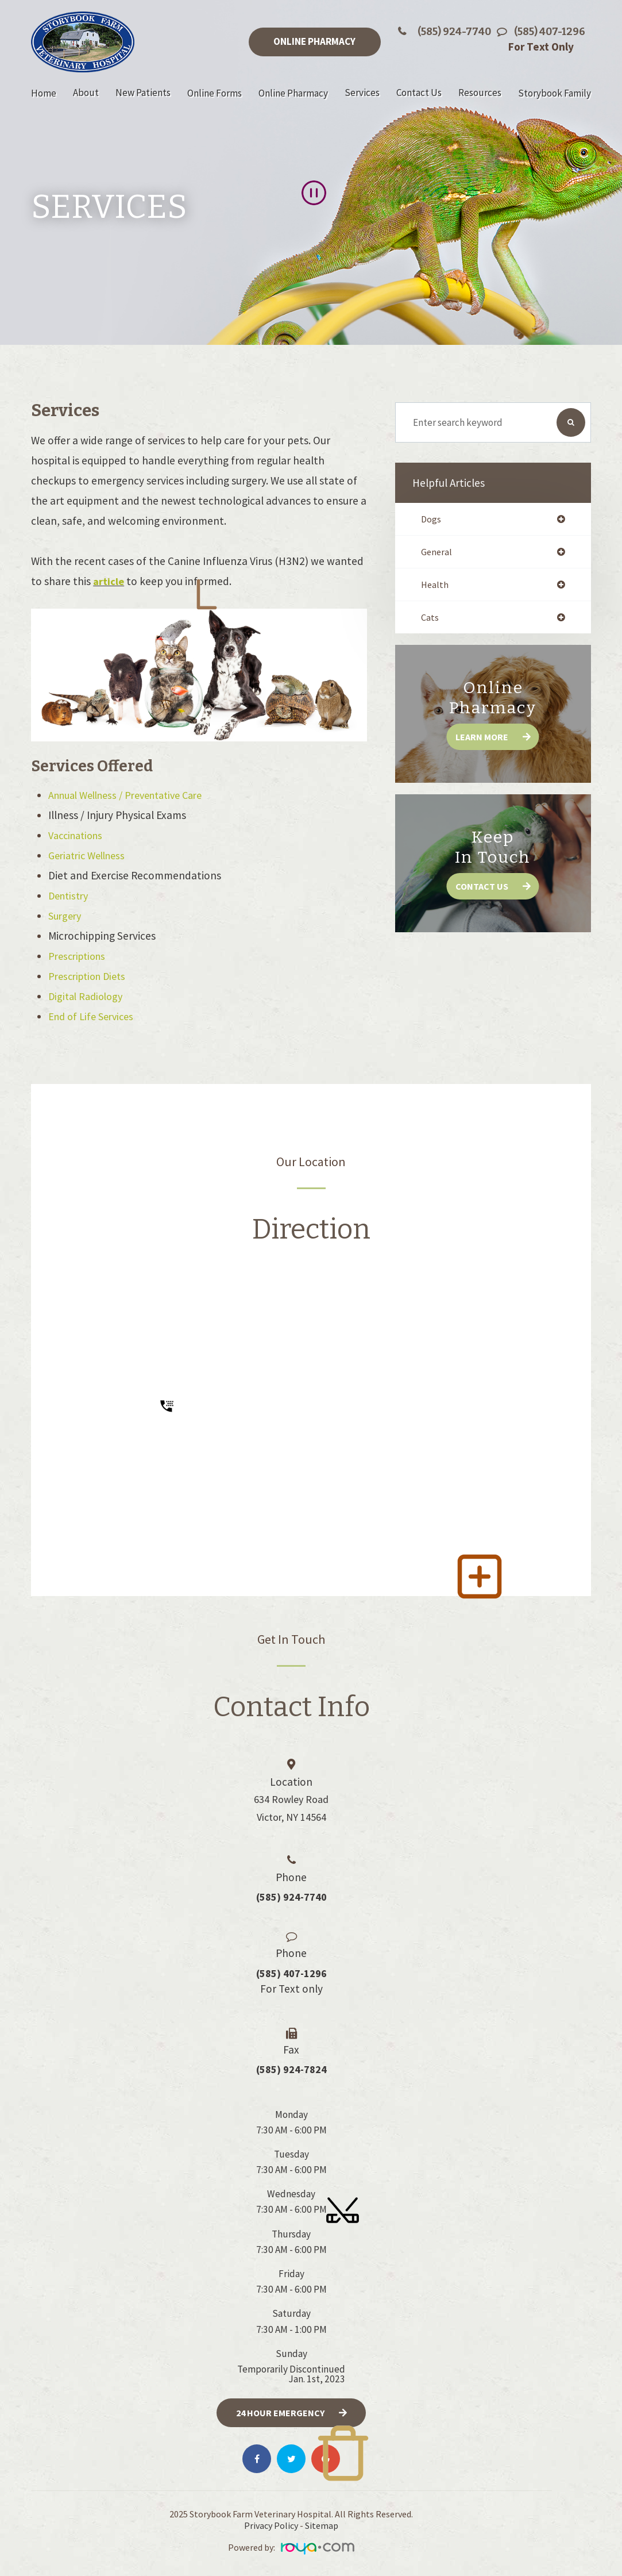 This screenshot has width=622, height=2576. What do you see at coordinates (207, 594) in the screenshot?
I see `indicates a label or item starting with the letter L` at bounding box center [207, 594].